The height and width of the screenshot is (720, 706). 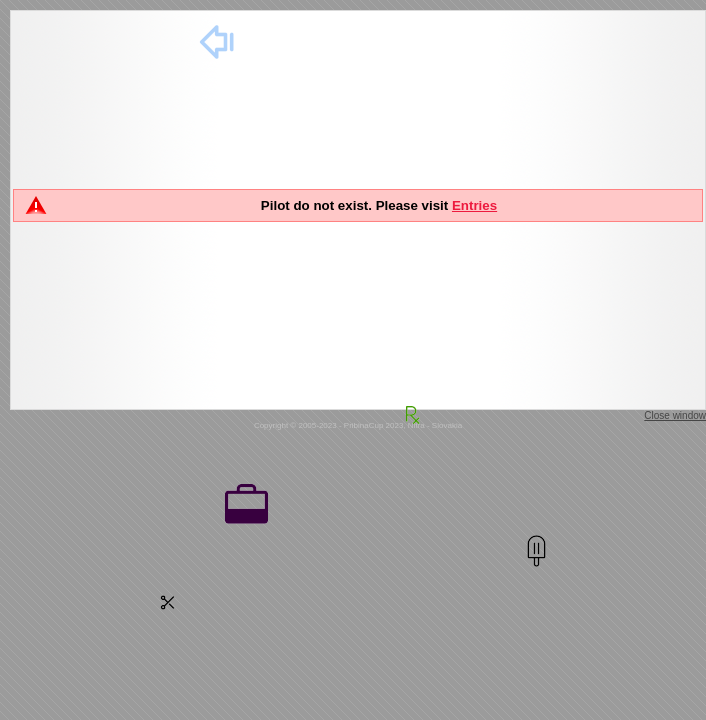 What do you see at coordinates (246, 505) in the screenshot?
I see `access travel or trip planning features` at bounding box center [246, 505].